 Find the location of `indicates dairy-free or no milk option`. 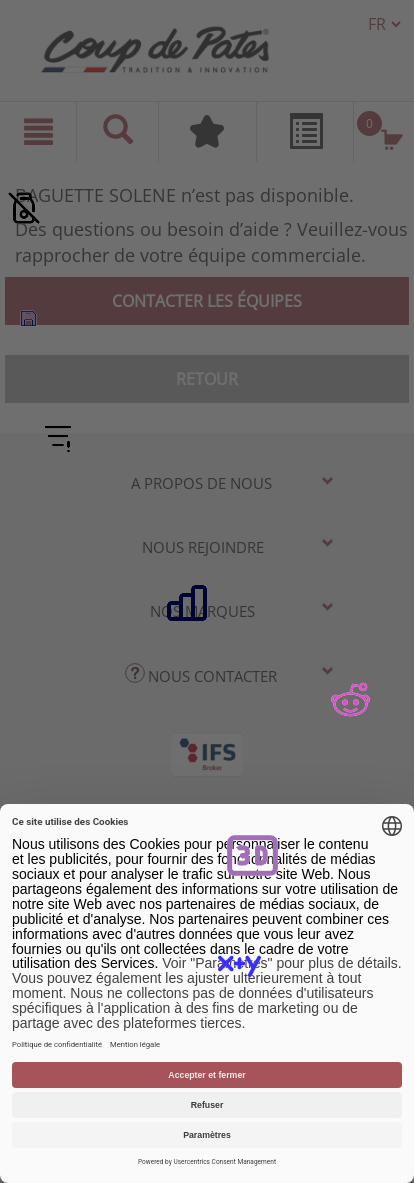

indicates dairy-free or no milk option is located at coordinates (24, 208).